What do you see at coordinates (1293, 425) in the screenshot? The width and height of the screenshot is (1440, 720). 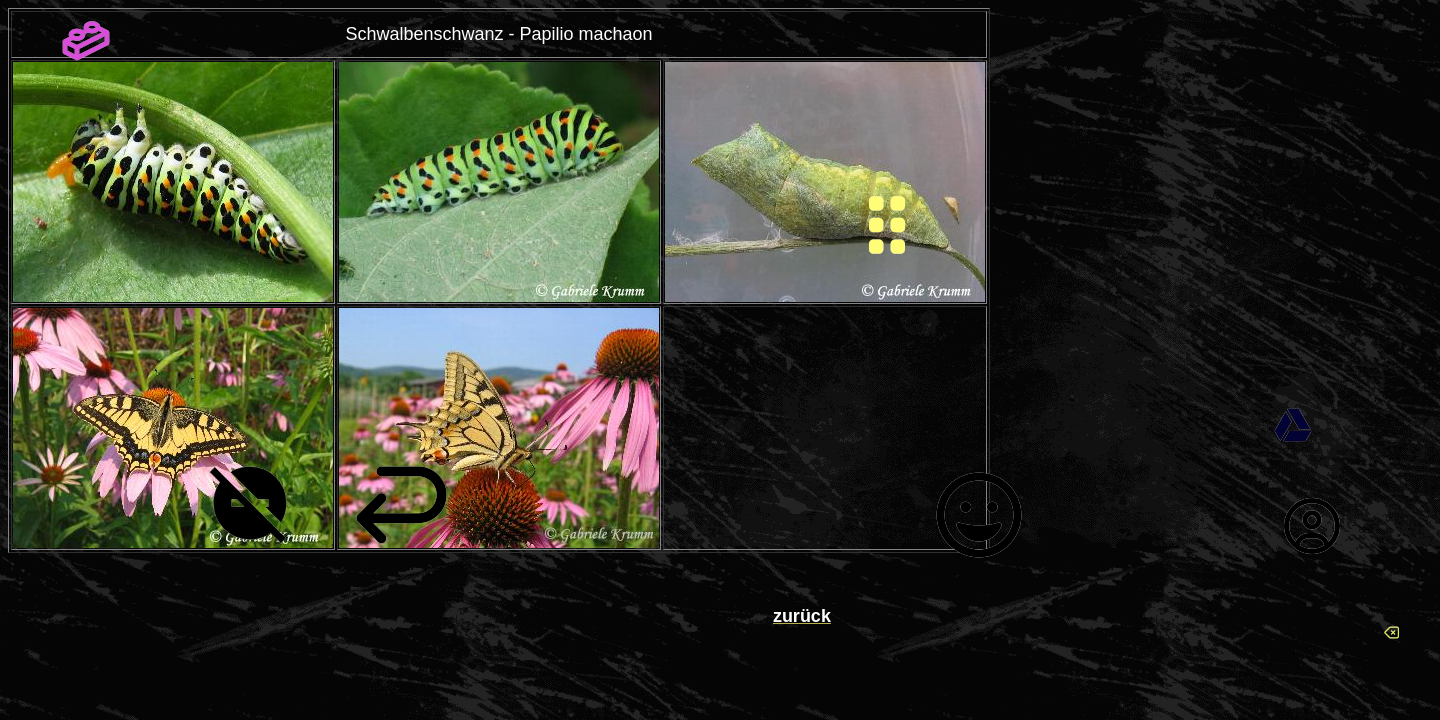 I see `open google drive` at bounding box center [1293, 425].